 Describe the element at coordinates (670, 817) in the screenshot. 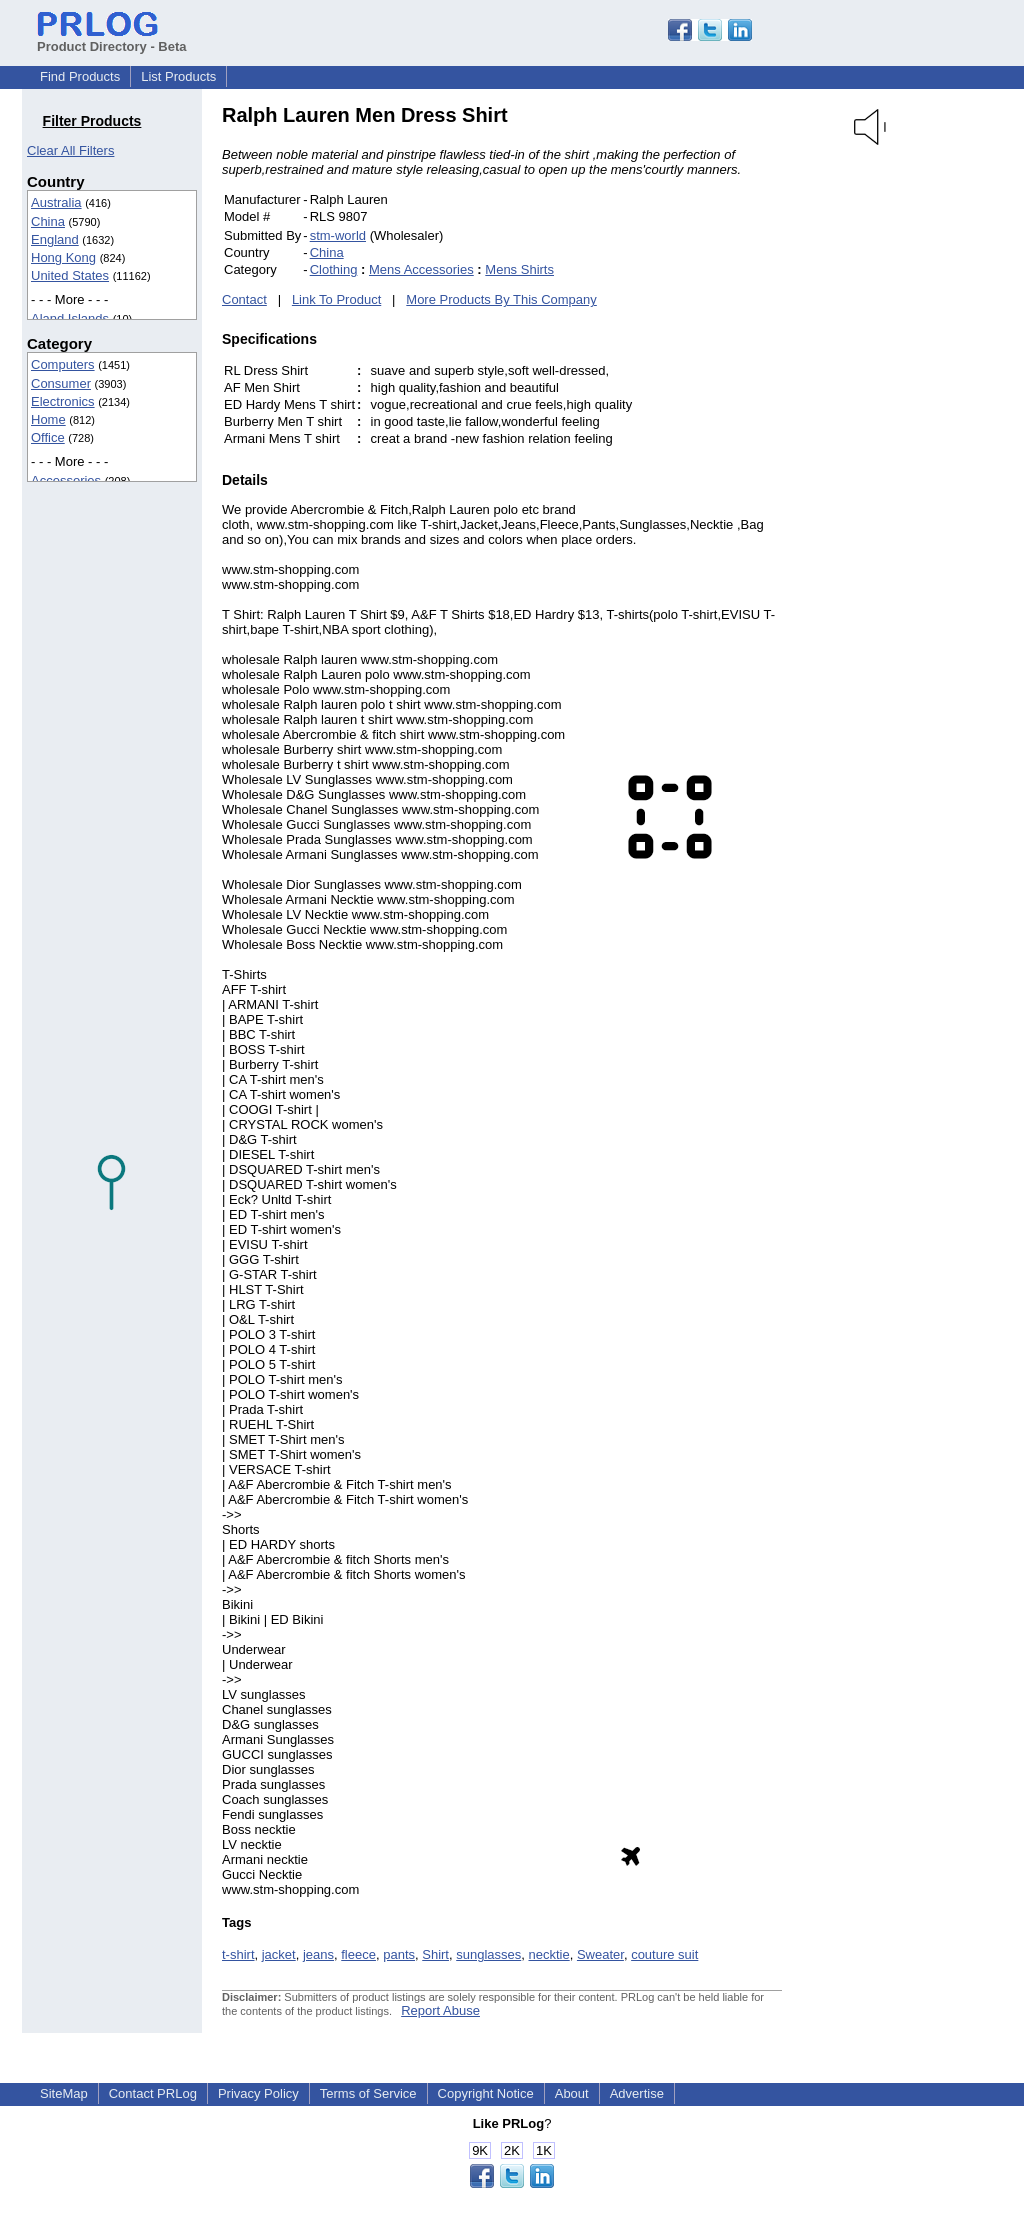

I see `adjust transformation anchor point` at that location.